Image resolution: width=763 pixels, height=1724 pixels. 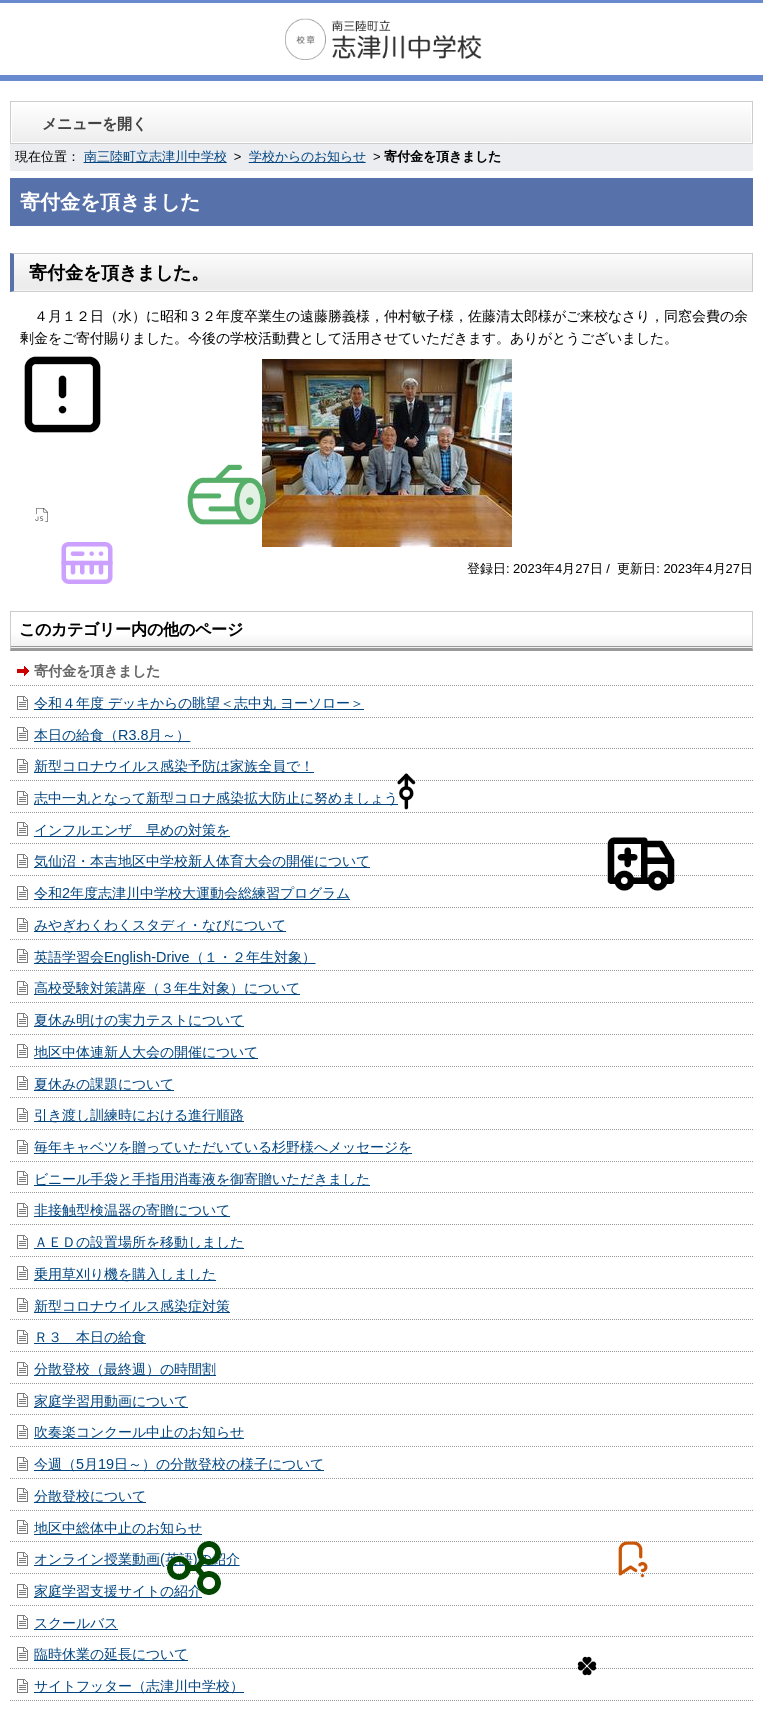 I want to click on access bookmark help or FAQ, so click(x=630, y=1558).